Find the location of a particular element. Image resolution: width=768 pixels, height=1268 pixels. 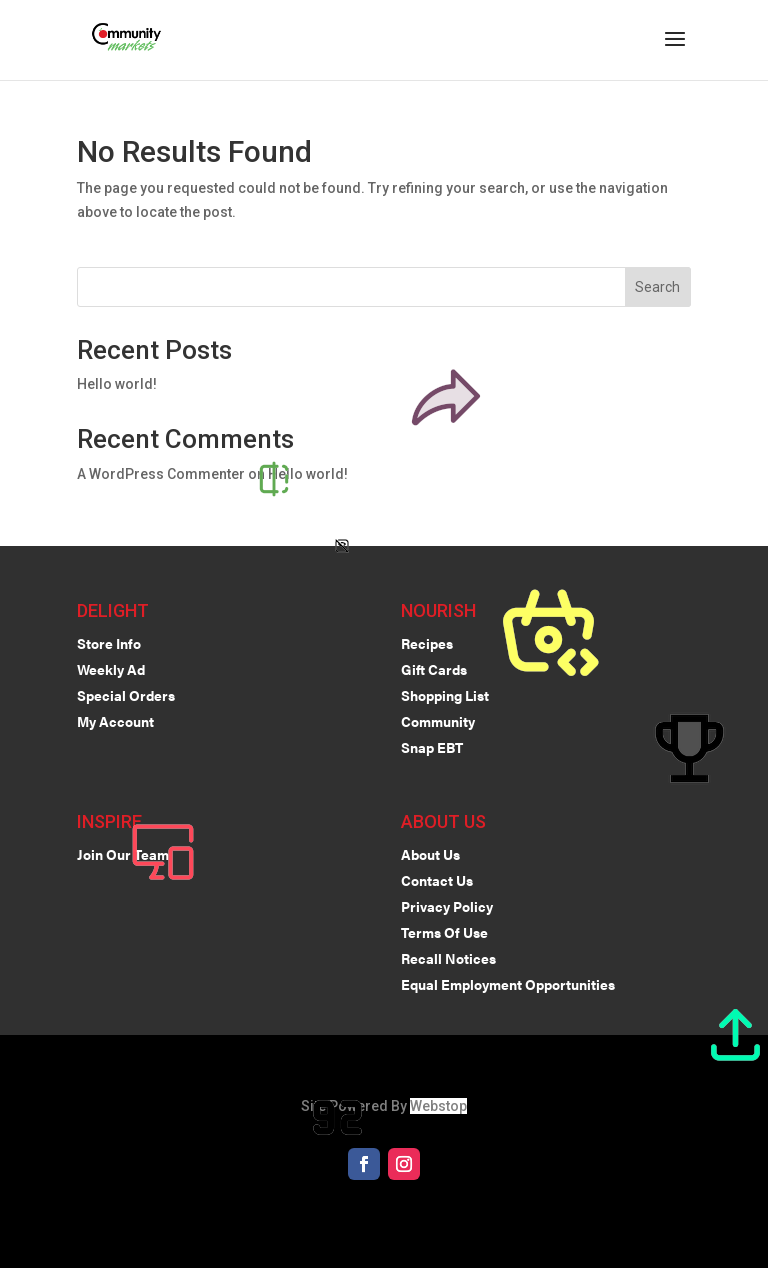

view achievements or awards is located at coordinates (689, 748).